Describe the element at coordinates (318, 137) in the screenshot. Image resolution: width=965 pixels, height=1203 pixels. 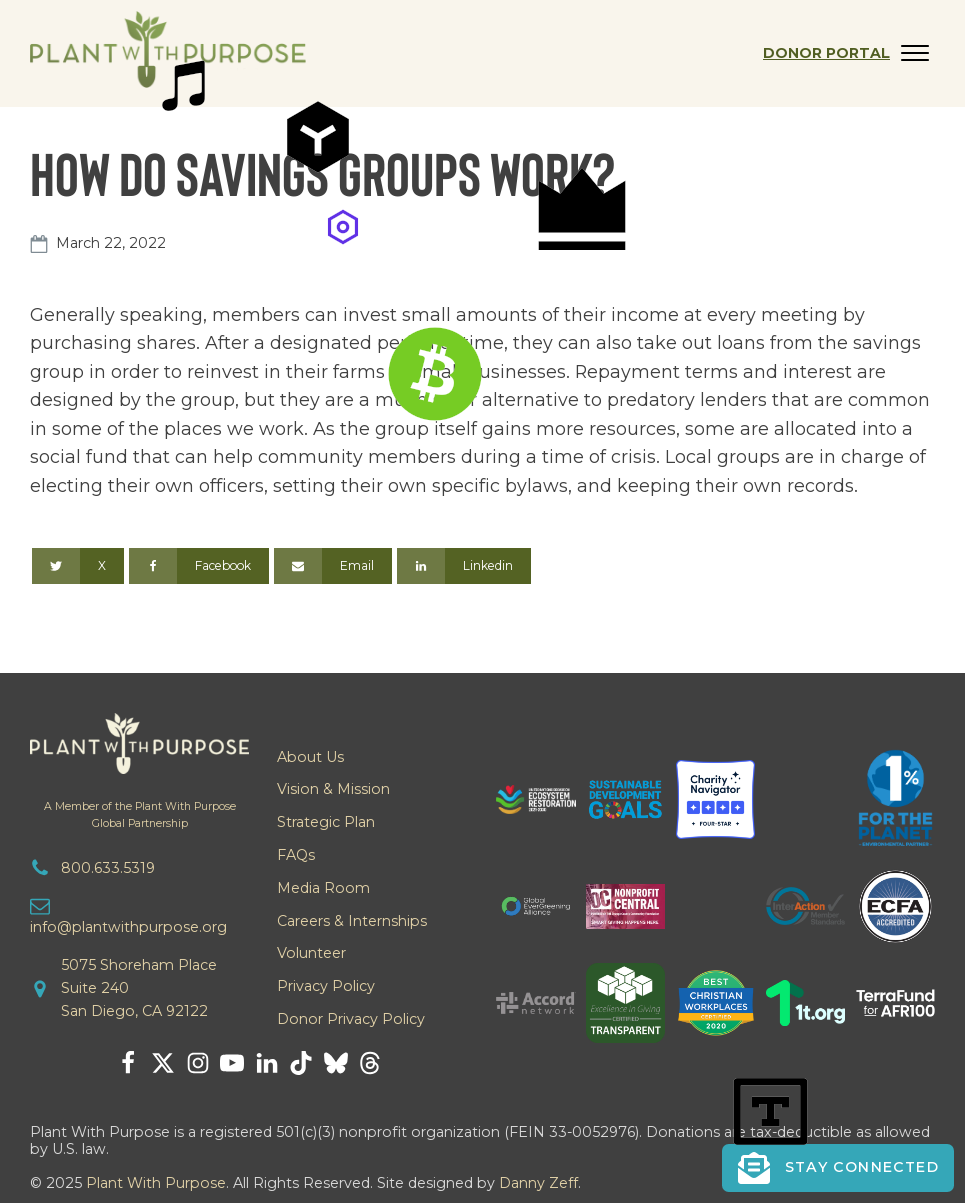
I see `Unity game engine logo` at that location.